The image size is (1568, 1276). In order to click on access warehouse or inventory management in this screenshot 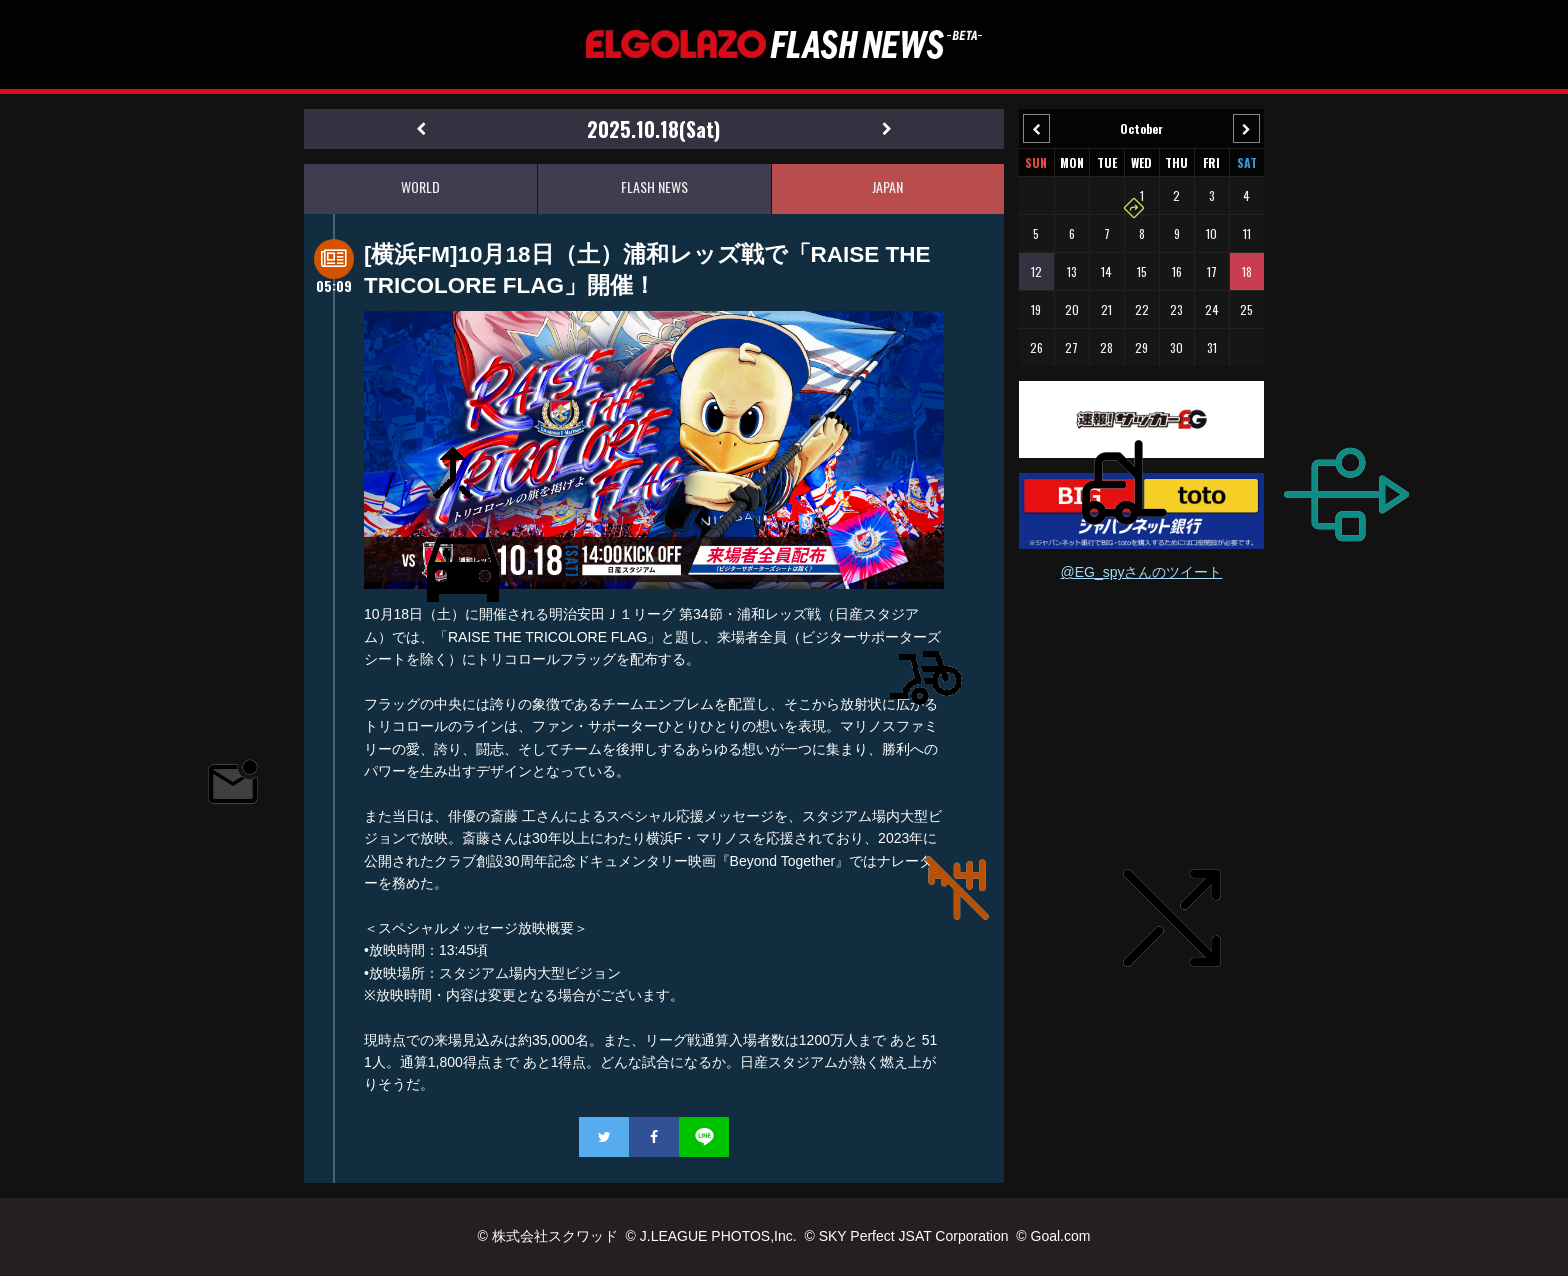, I will do `click(1122, 484)`.